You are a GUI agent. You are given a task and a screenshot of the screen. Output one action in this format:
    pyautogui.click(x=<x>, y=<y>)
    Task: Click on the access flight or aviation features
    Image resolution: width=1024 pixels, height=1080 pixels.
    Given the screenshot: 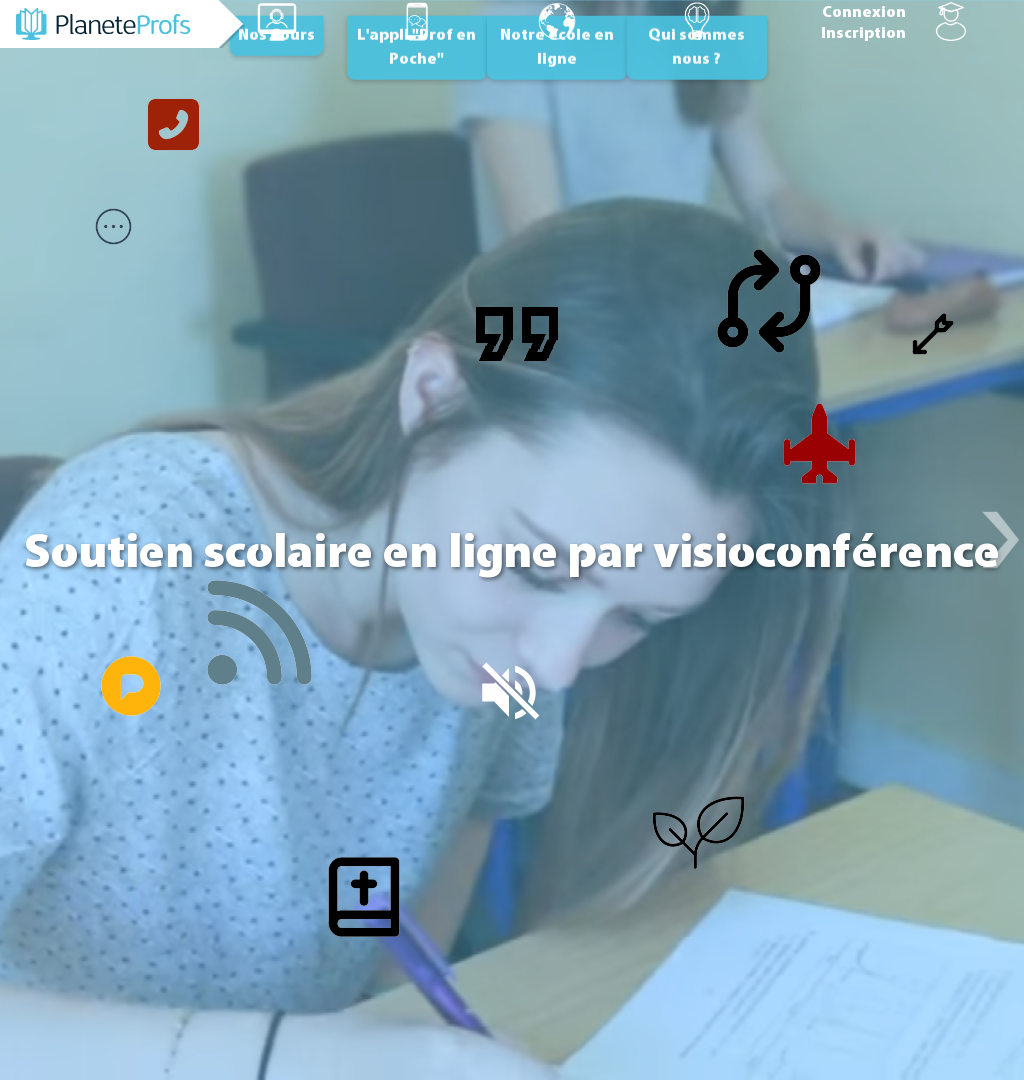 What is the action you would take?
    pyautogui.click(x=819, y=443)
    